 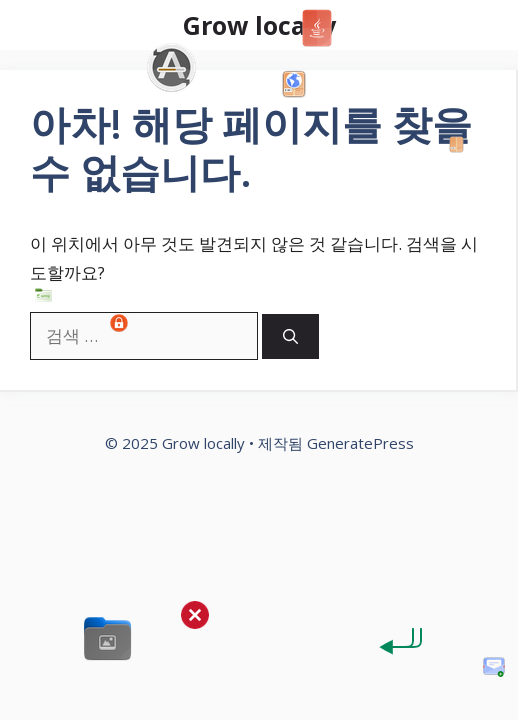 What do you see at coordinates (400, 638) in the screenshot?
I see `reply to all recipients of an email` at bounding box center [400, 638].